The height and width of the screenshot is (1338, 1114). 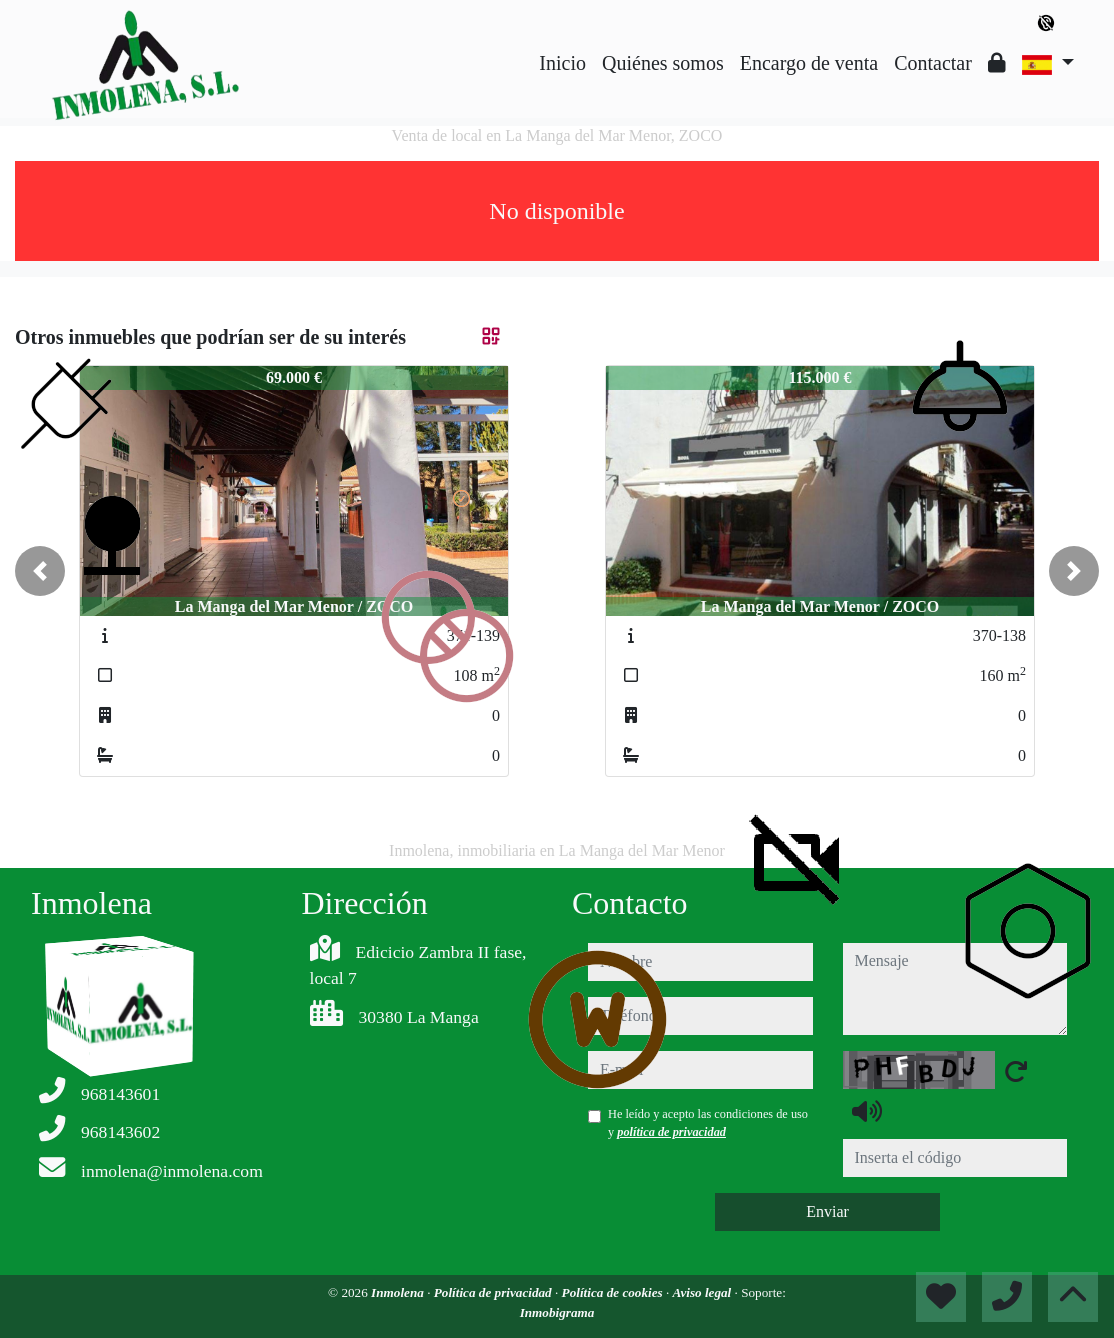 What do you see at coordinates (491, 336) in the screenshot?
I see `scan a qr code` at bounding box center [491, 336].